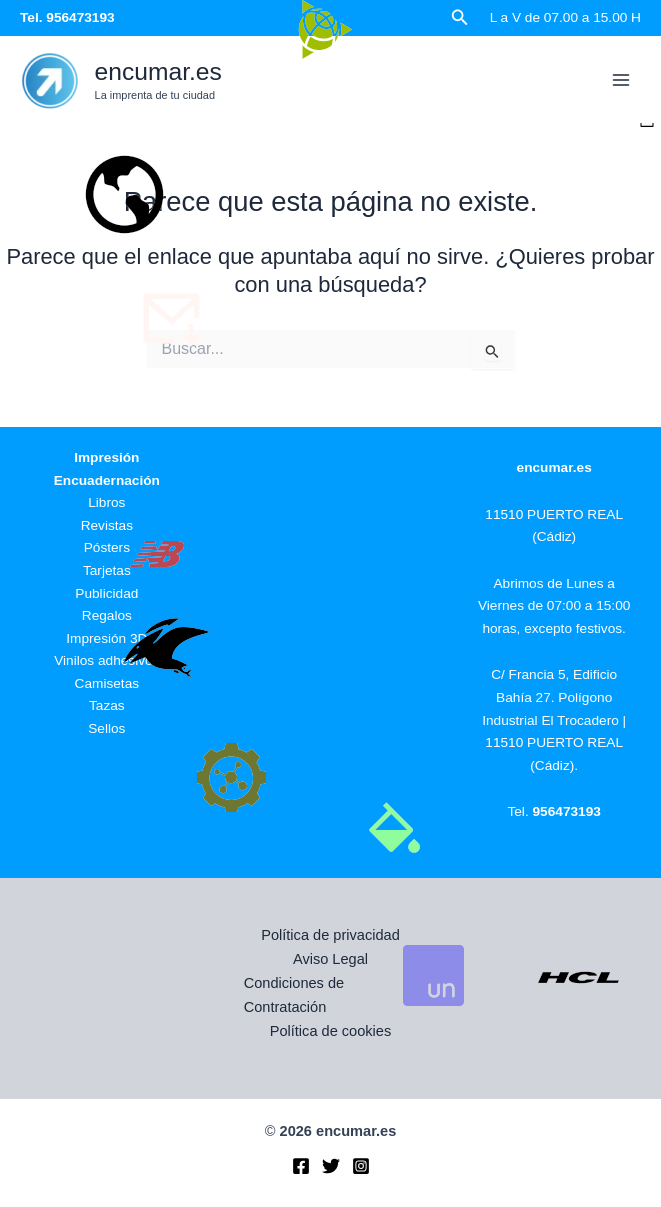  I want to click on download email or message, so click(171, 318).